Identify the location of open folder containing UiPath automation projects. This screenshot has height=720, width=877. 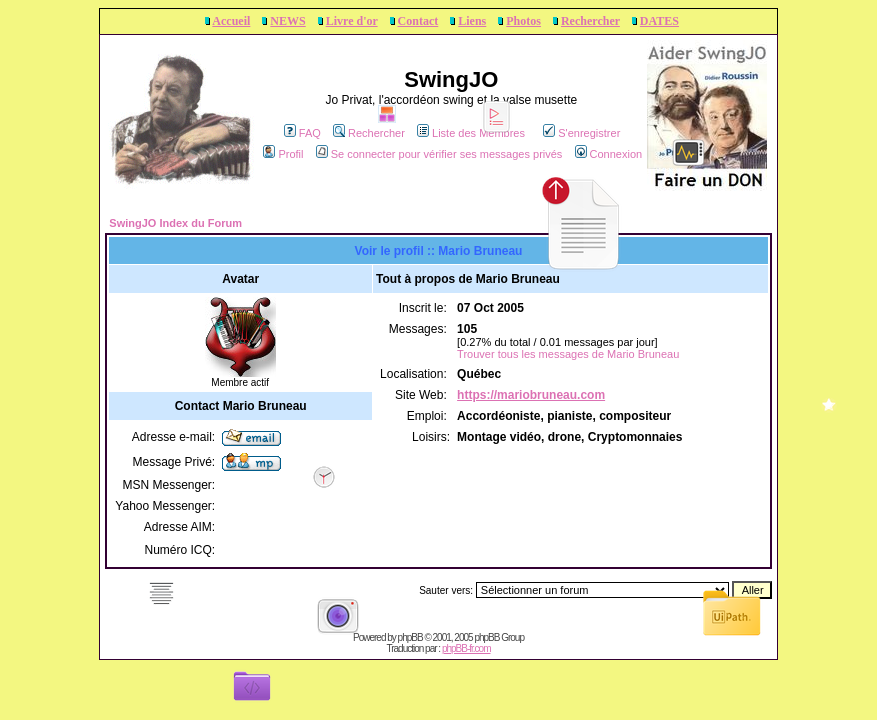
(731, 614).